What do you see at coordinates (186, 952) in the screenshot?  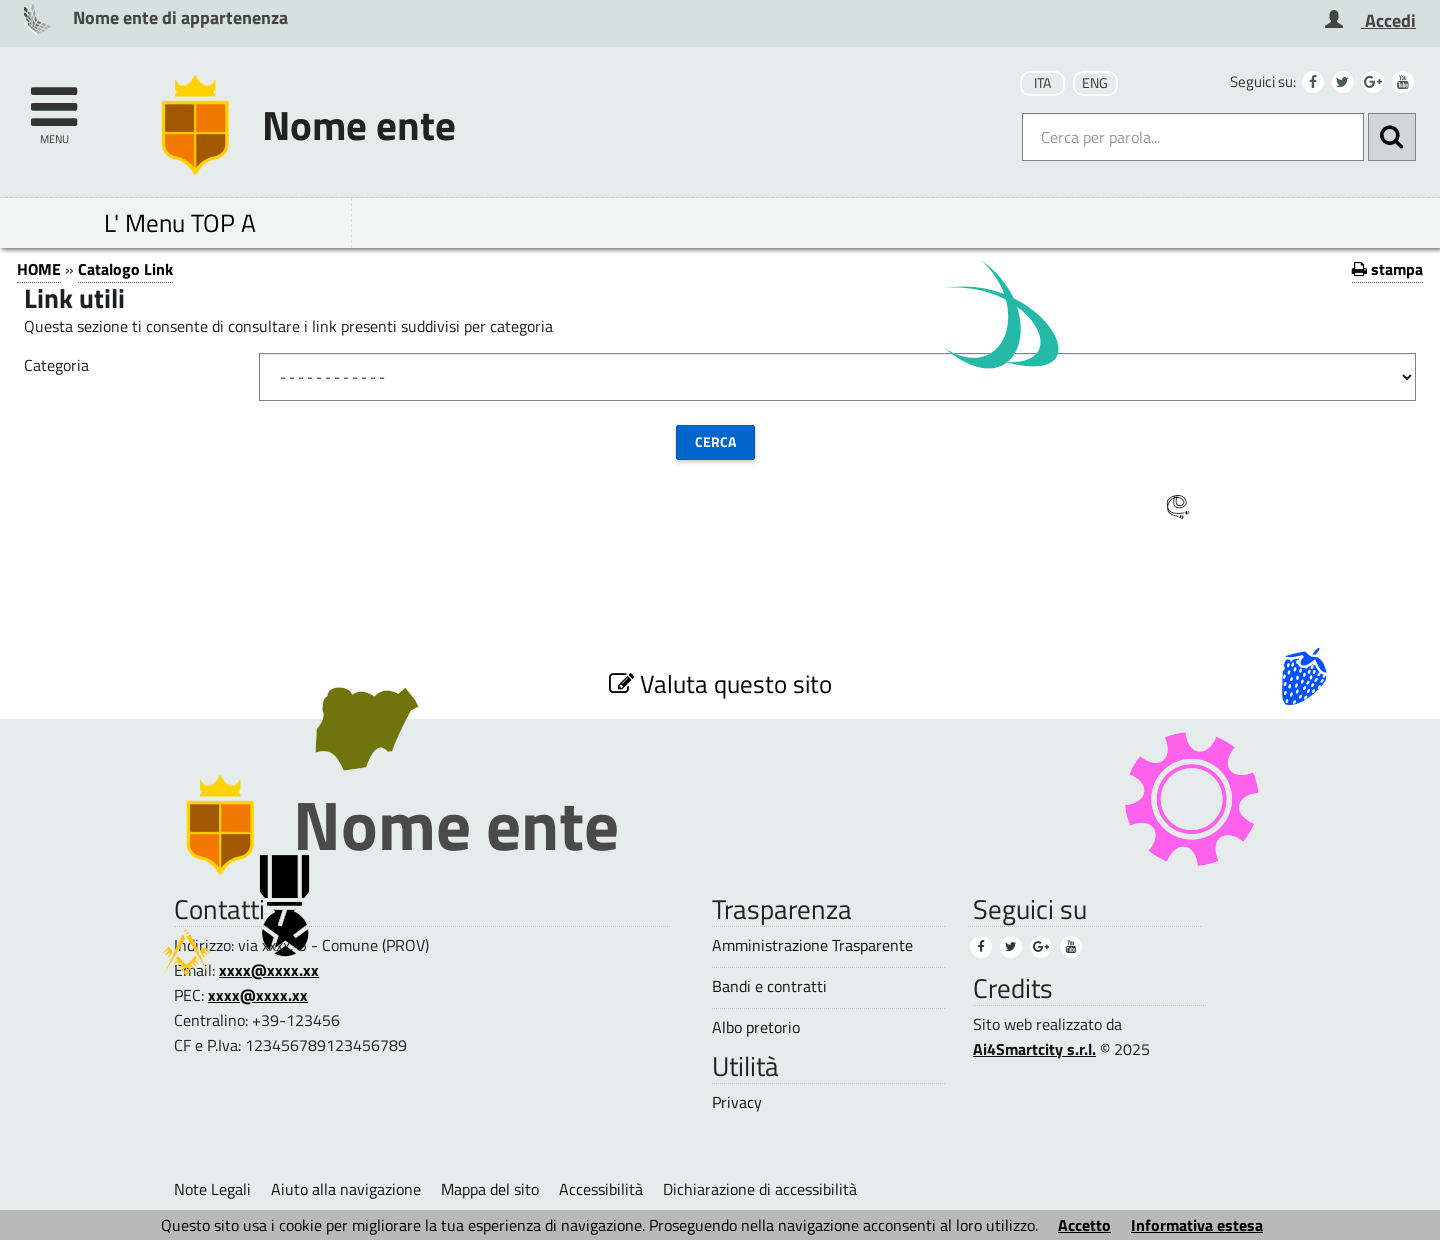 I see `freemasonry or masonic lodge symbol` at bounding box center [186, 952].